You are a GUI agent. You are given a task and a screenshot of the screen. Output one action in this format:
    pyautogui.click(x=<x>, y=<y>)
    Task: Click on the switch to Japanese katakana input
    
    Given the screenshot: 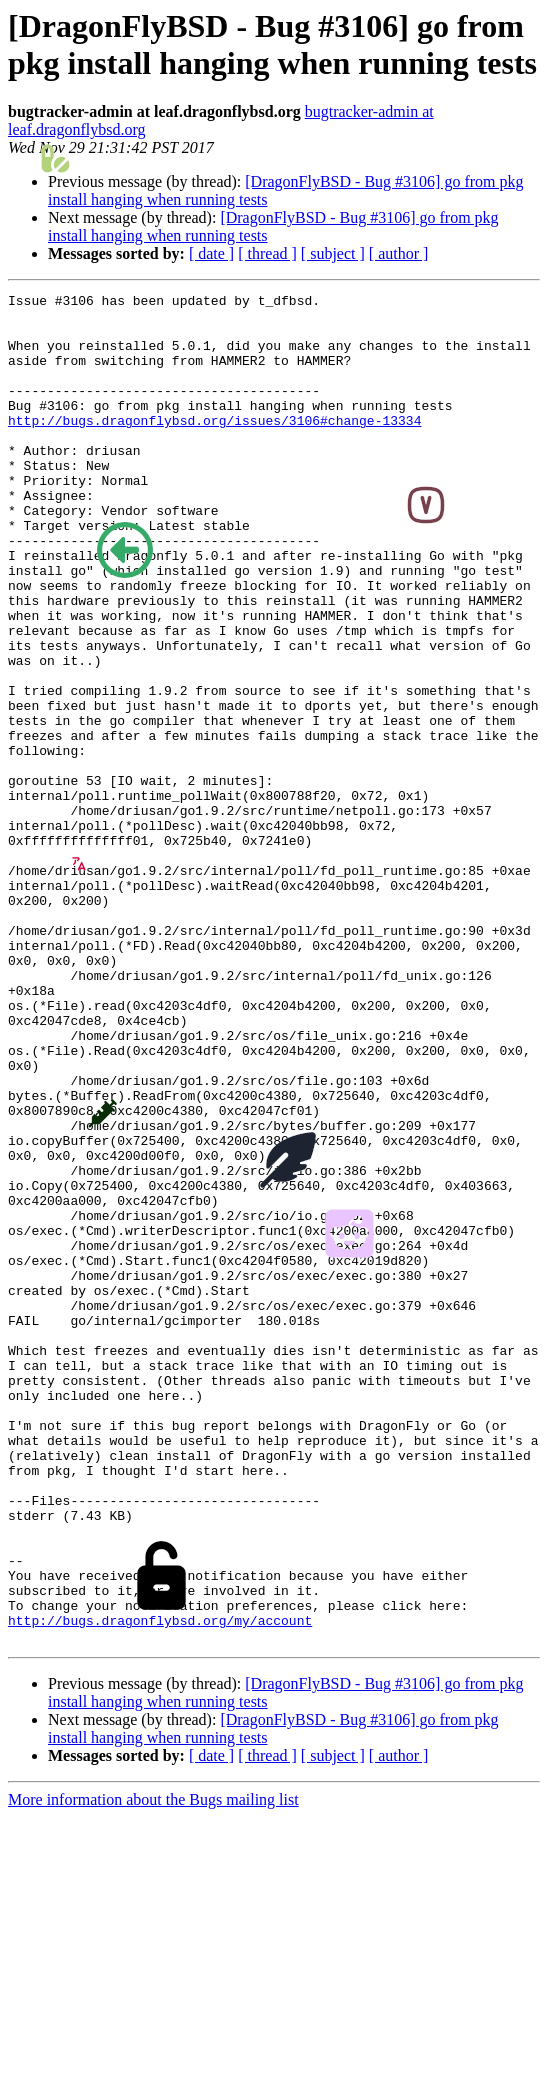 What is the action you would take?
    pyautogui.click(x=78, y=863)
    